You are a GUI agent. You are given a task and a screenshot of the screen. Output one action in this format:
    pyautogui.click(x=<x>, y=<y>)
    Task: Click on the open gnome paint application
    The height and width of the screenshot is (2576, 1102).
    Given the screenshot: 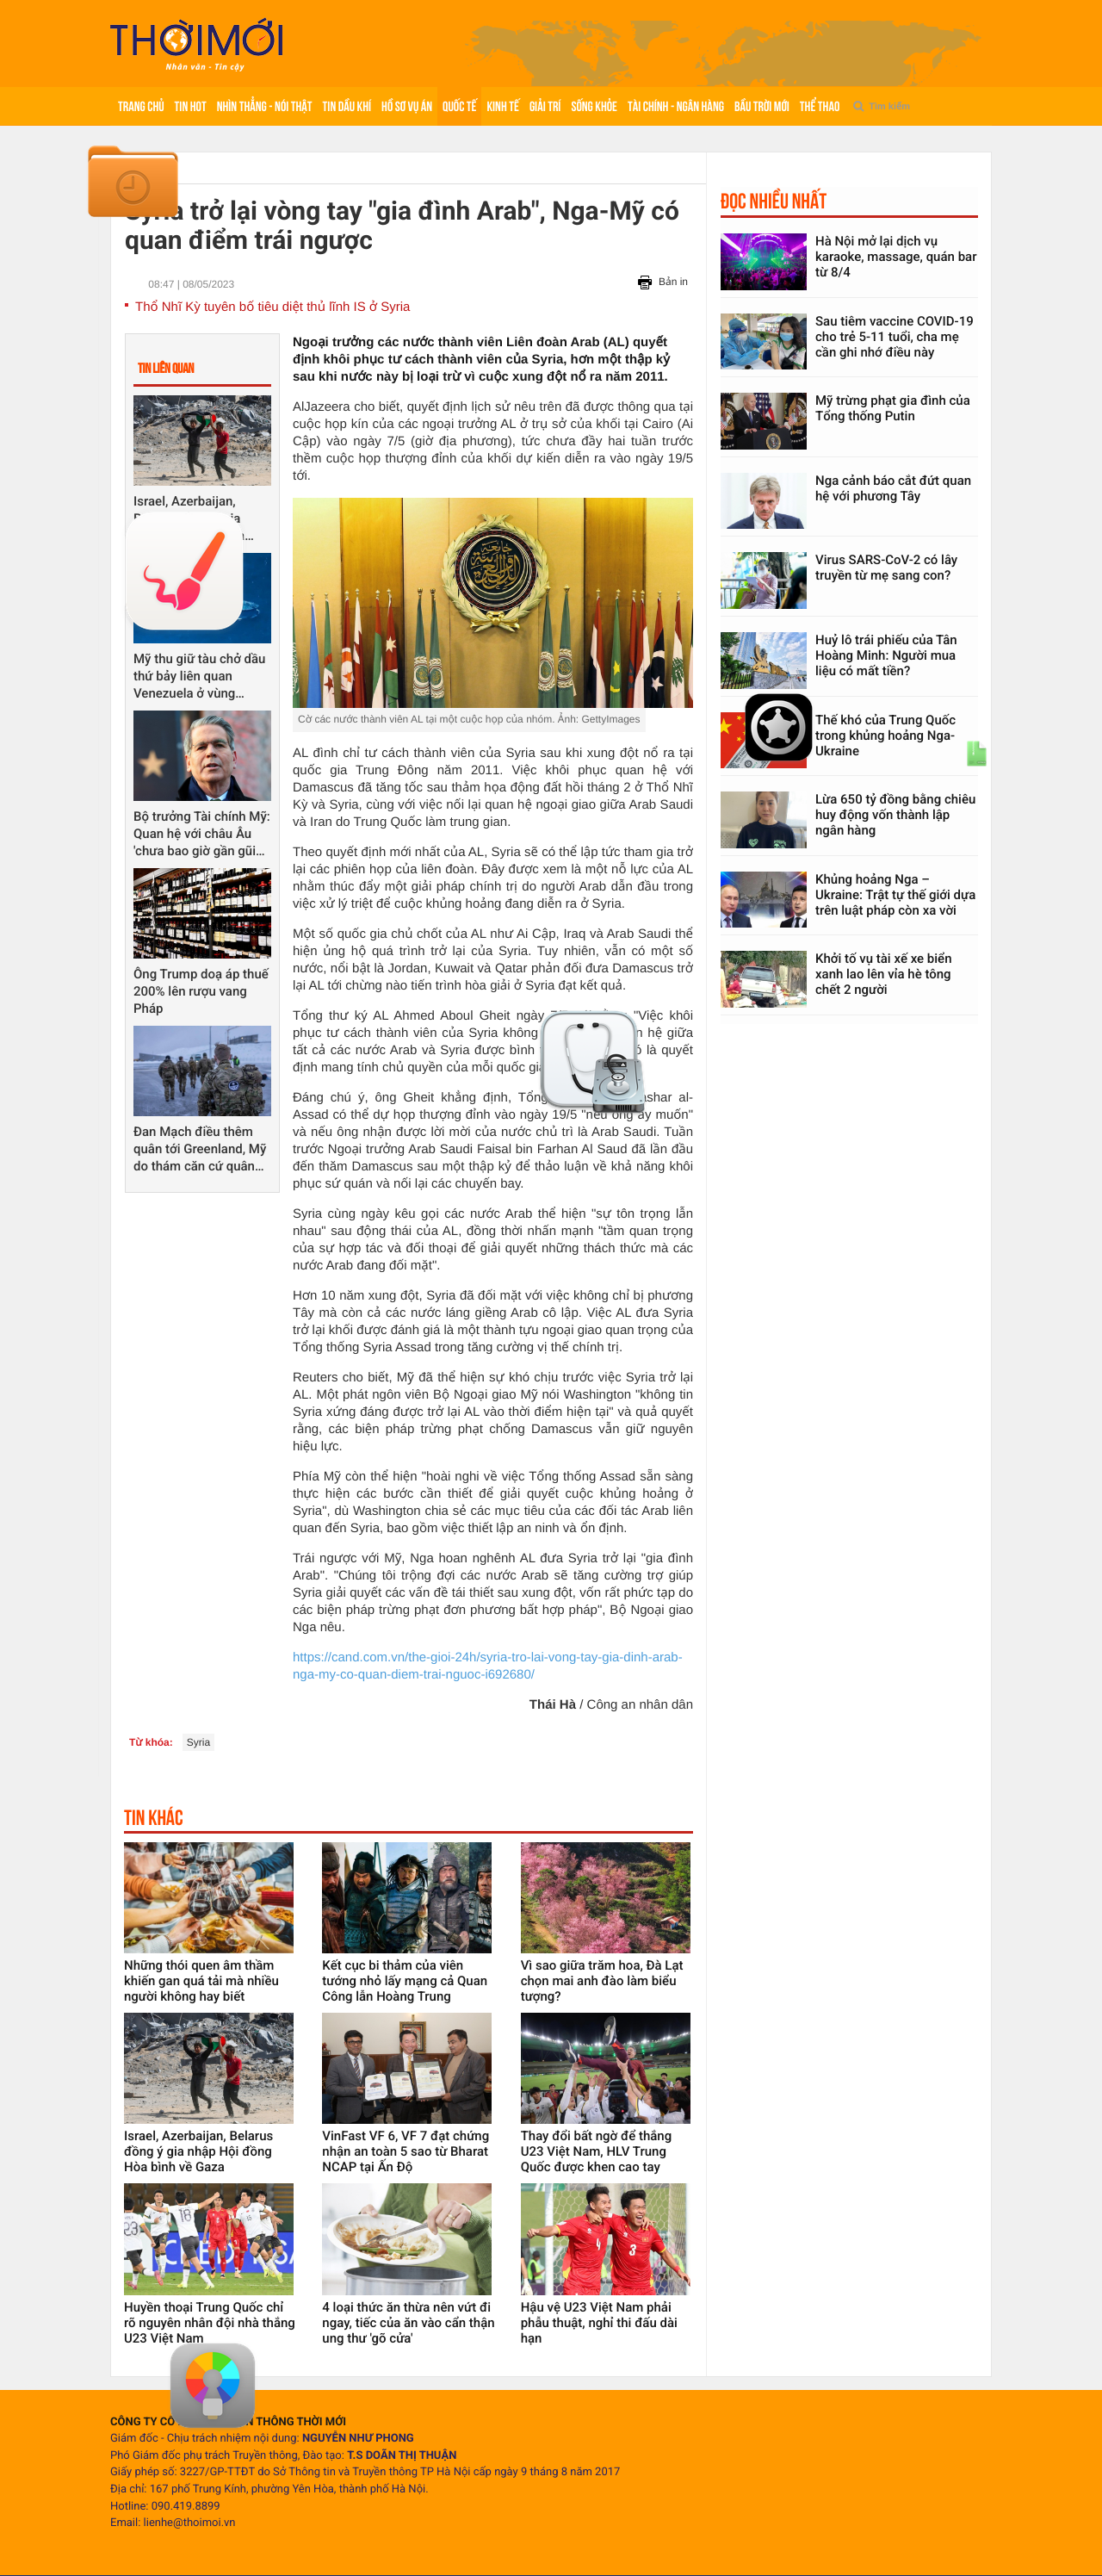 What is the action you would take?
    pyautogui.click(x=184, y=571)
    